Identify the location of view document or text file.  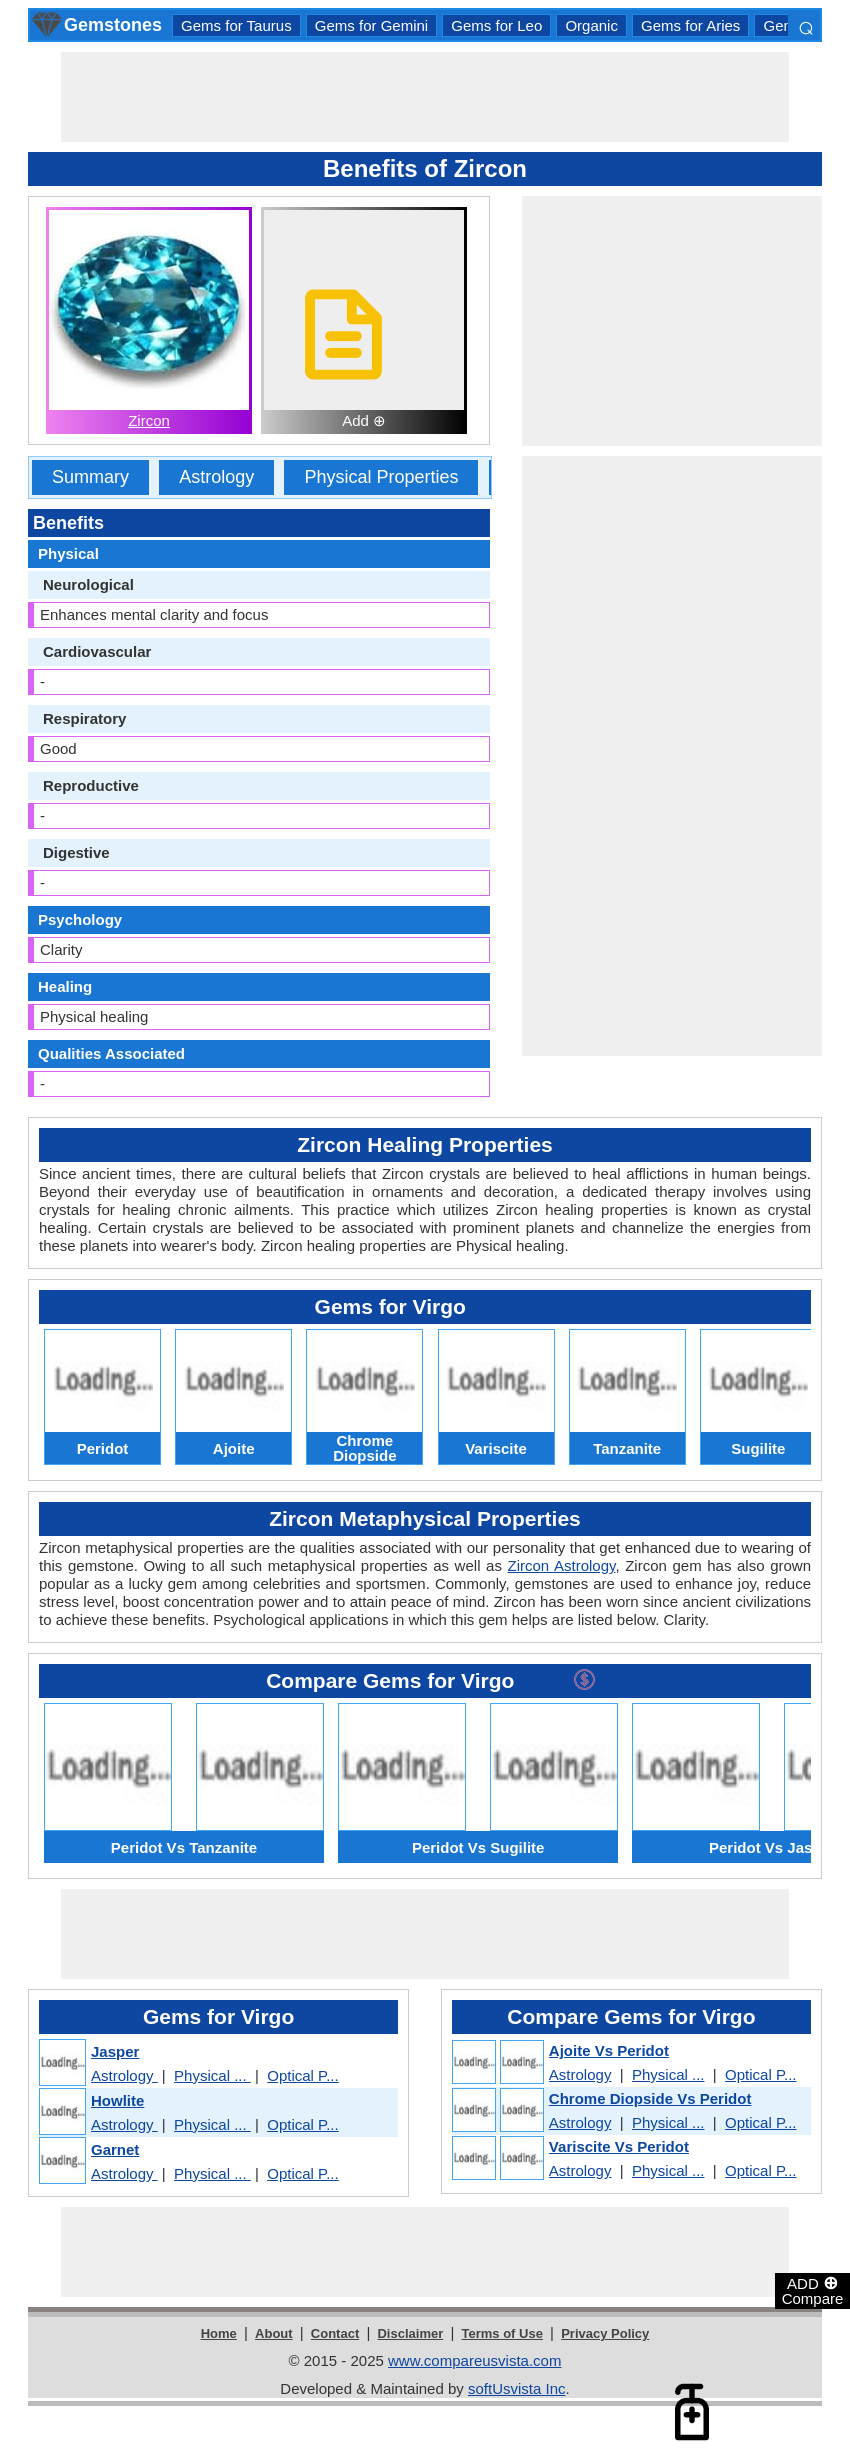
(343, 334).